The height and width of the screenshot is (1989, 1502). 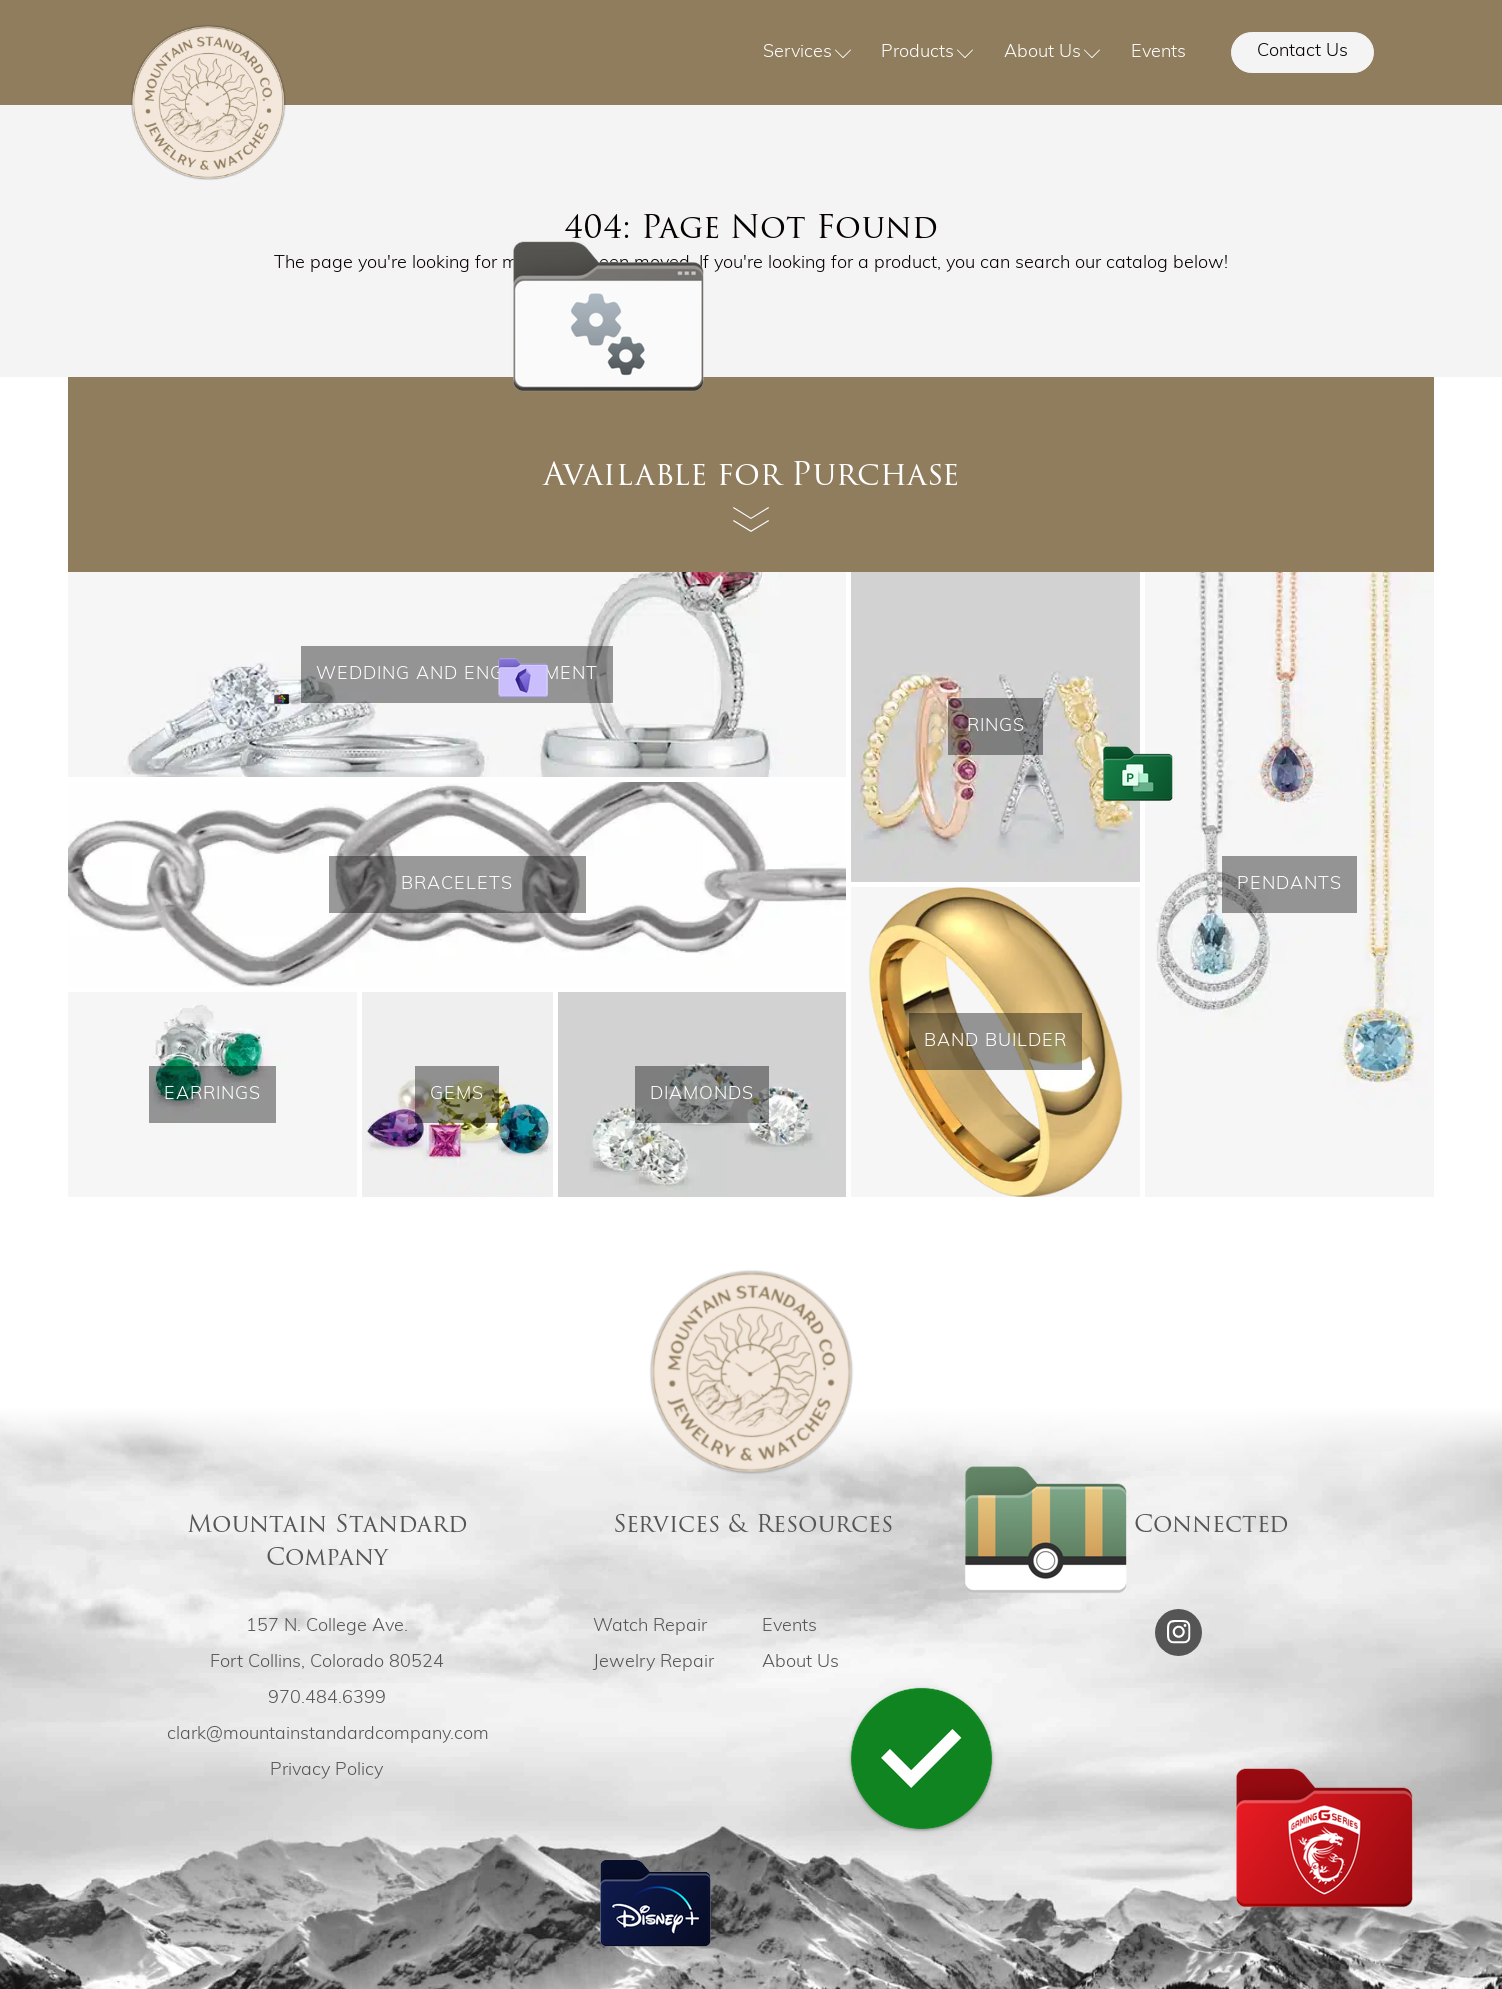 I want to click on open fediverse-related files and content, so click(x=281, y=698).